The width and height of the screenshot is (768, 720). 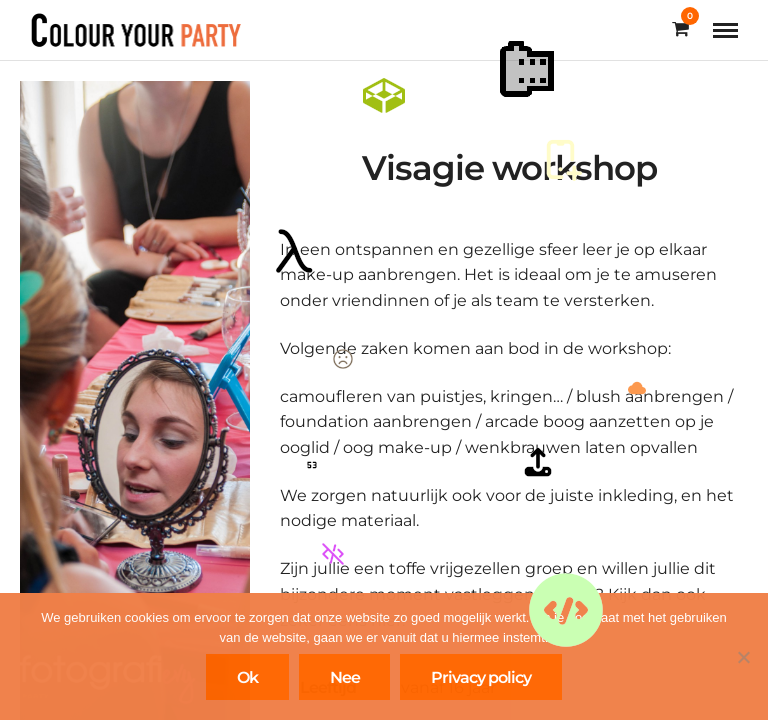 What do you see at coordinates (560, 159) in the screenshot?
I see `add a new mobile device` at bounding box center [560, 159].